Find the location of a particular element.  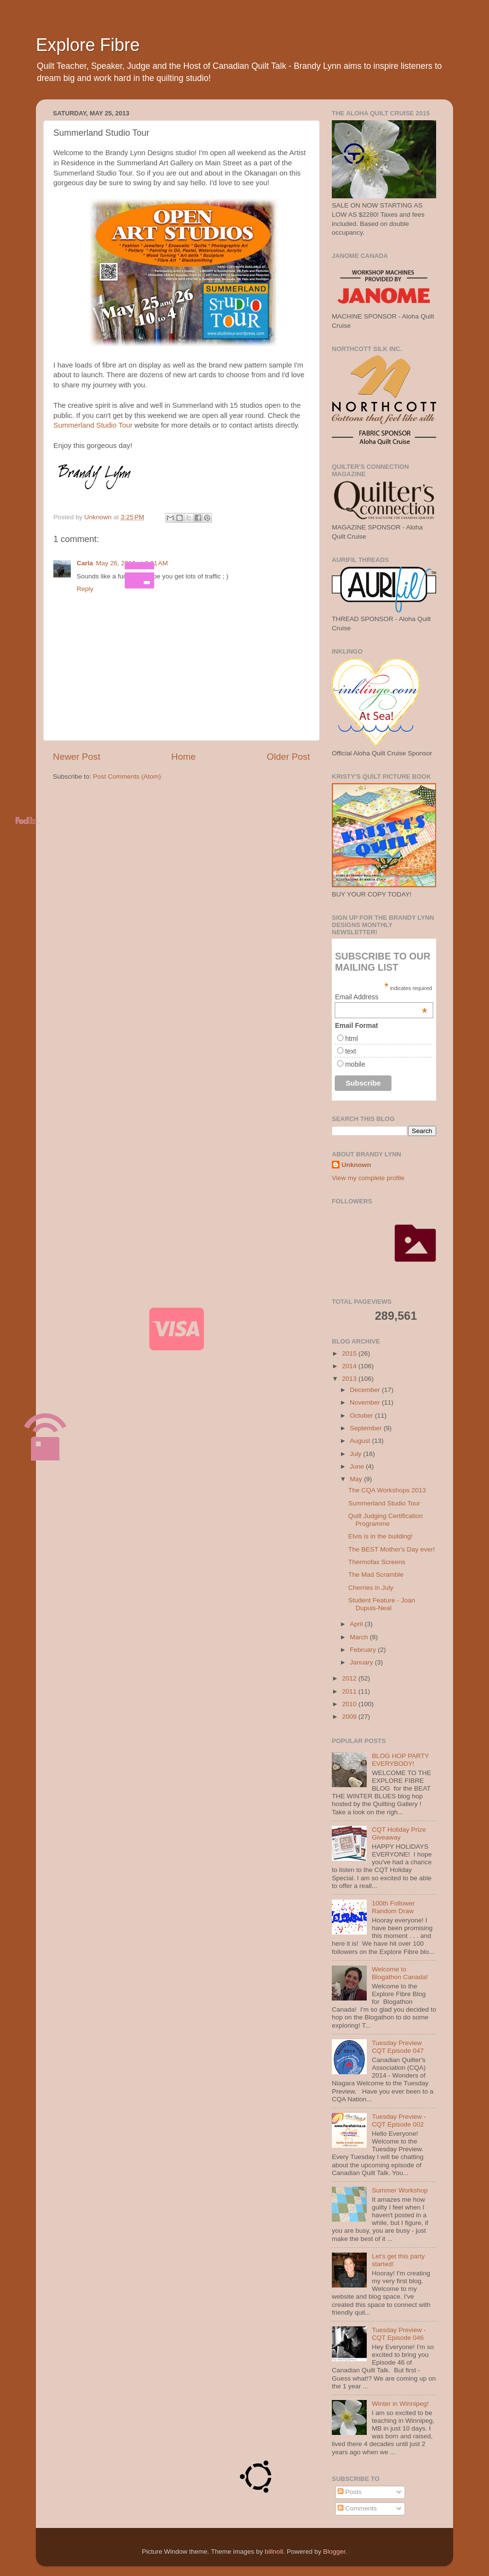

pay with Visa credit or debit card is located at coordinates (177, 1329).